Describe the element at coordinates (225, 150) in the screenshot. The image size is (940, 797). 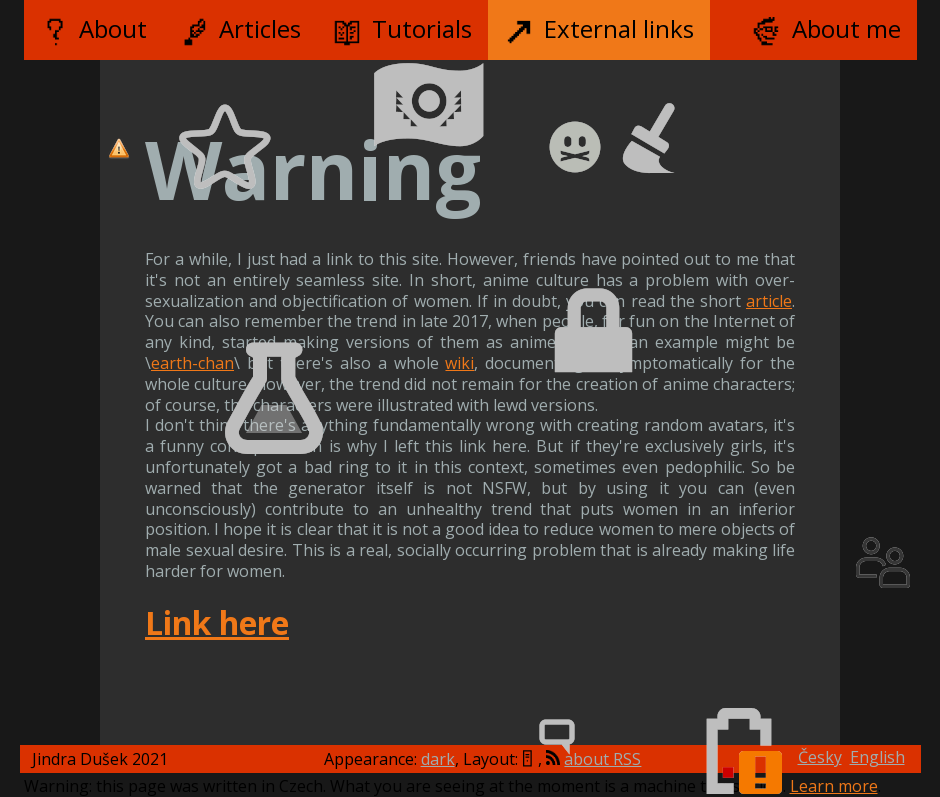
I see `item is not marked as a favorite` at that location.